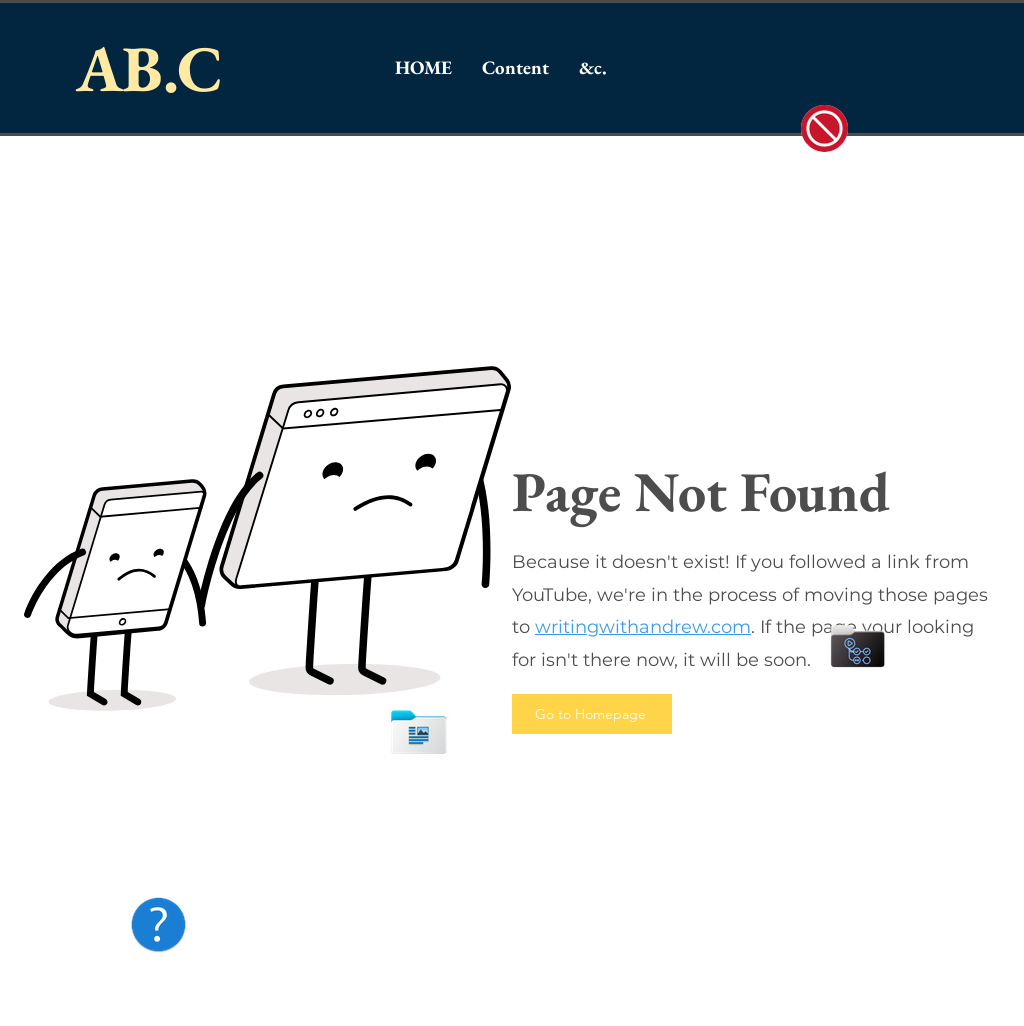 The image size is (1024, 1026). I want to click on open folder containing LibreOffice Writer documents, so click(418, 733).